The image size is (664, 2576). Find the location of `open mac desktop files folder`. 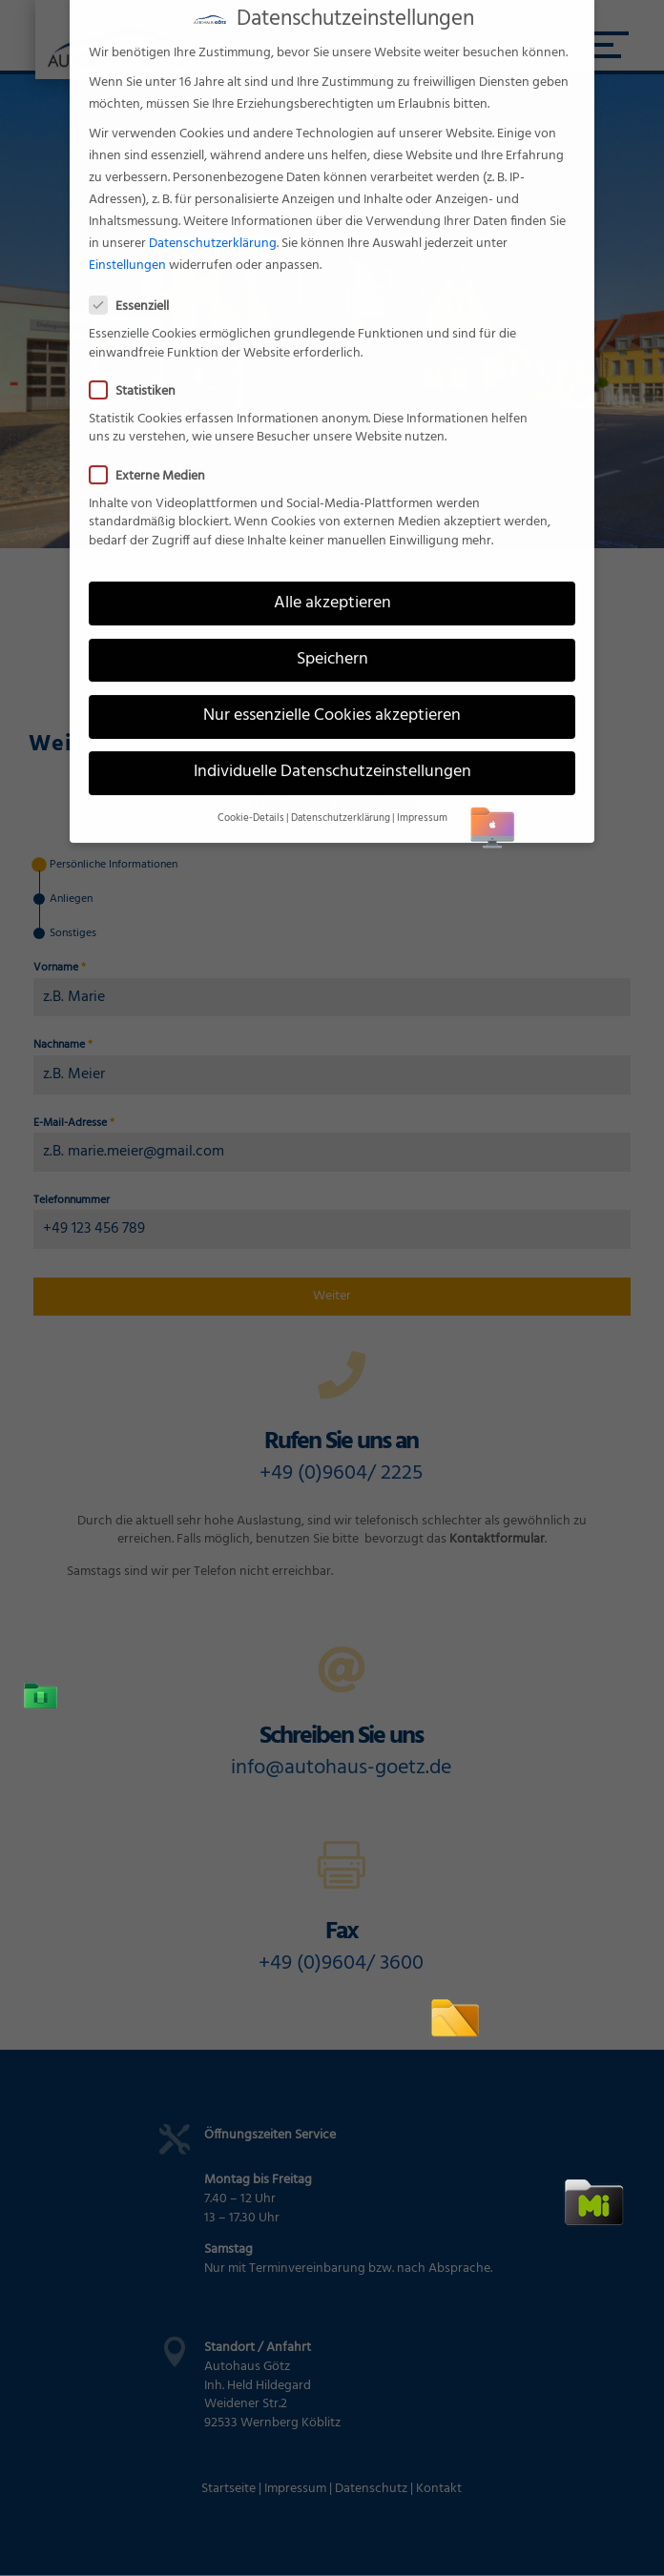

open mac desktop files folder is located at coordinates (492, 826).